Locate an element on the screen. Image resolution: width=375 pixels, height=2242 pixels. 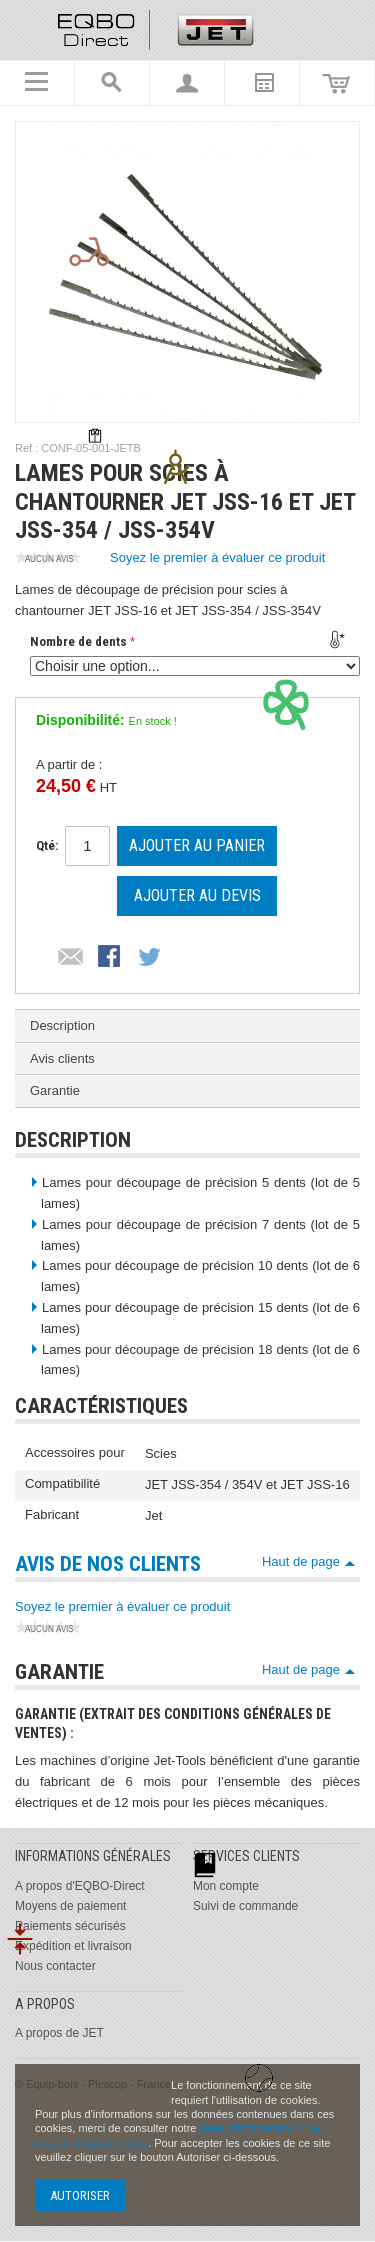
collapse content vertically is located at coordinates (20, 1939).